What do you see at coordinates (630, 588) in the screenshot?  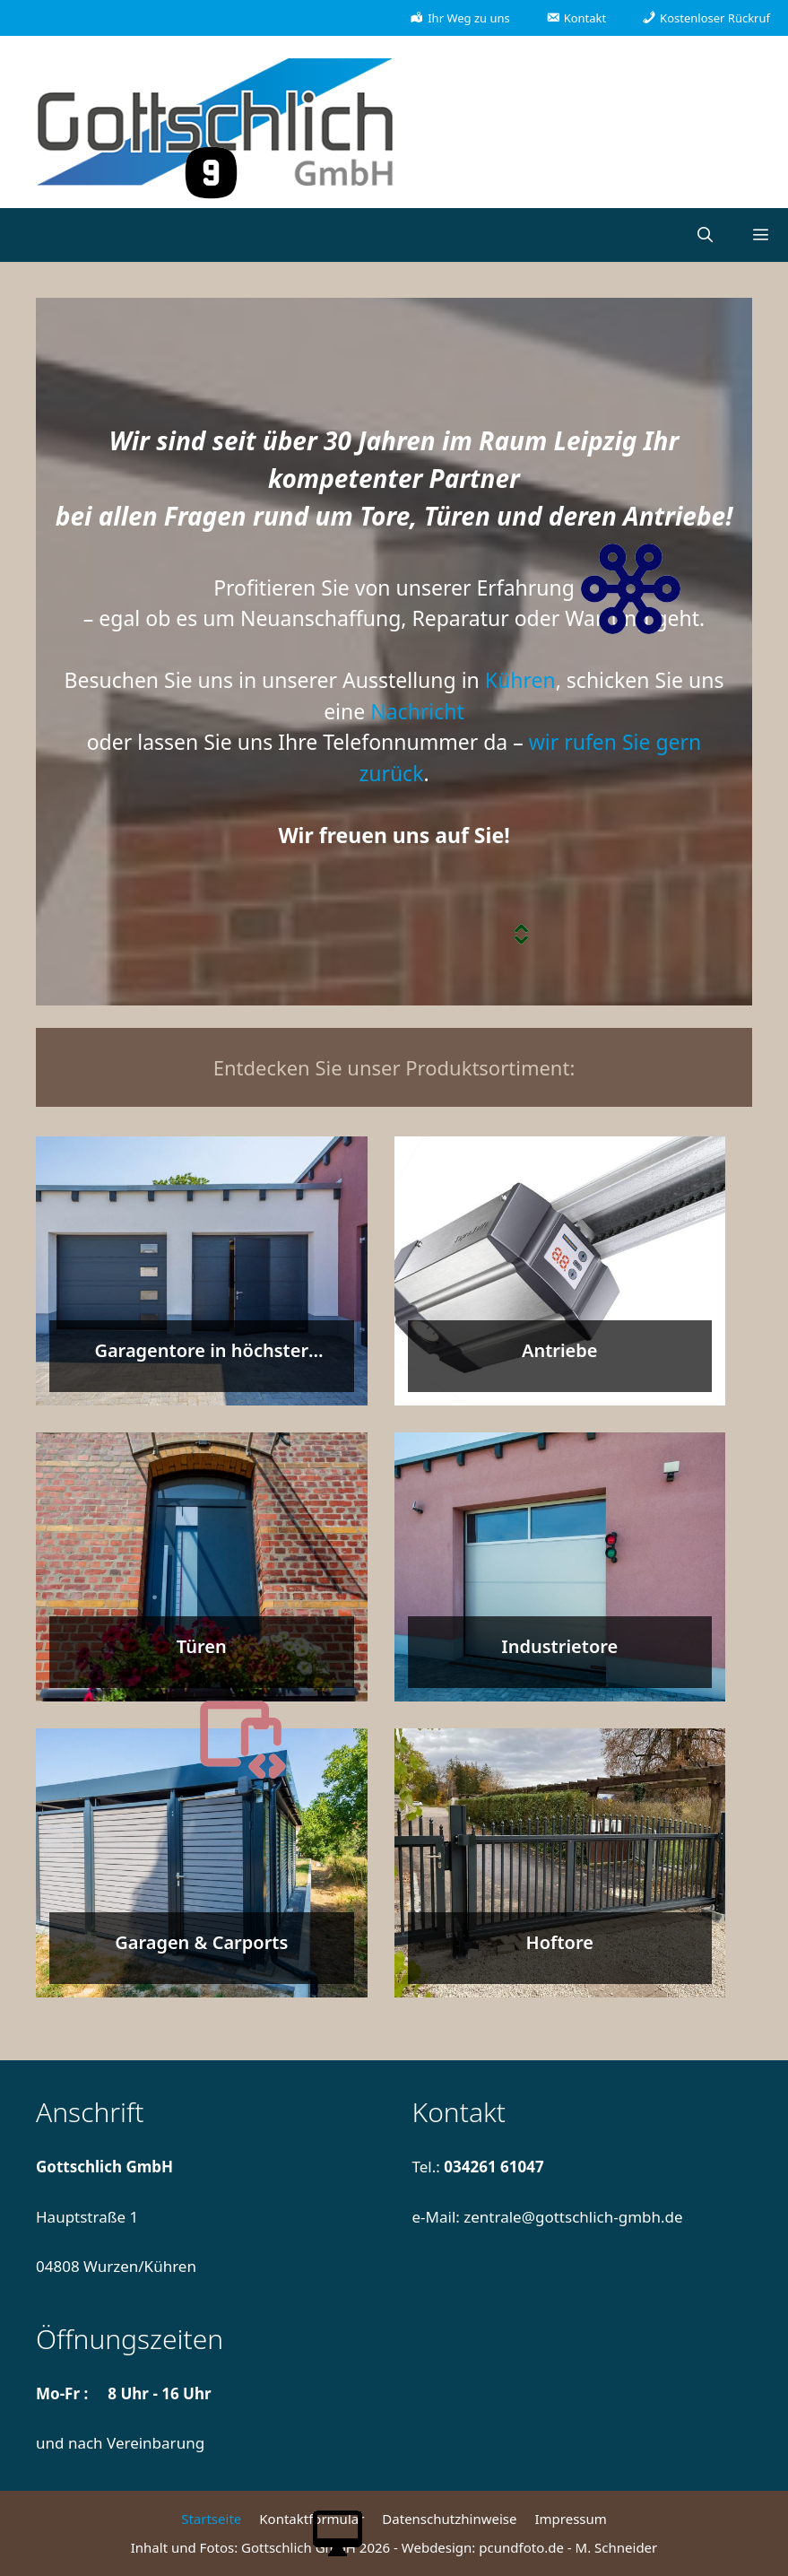 I see `view star network topology` at bounding box center [630, 588].